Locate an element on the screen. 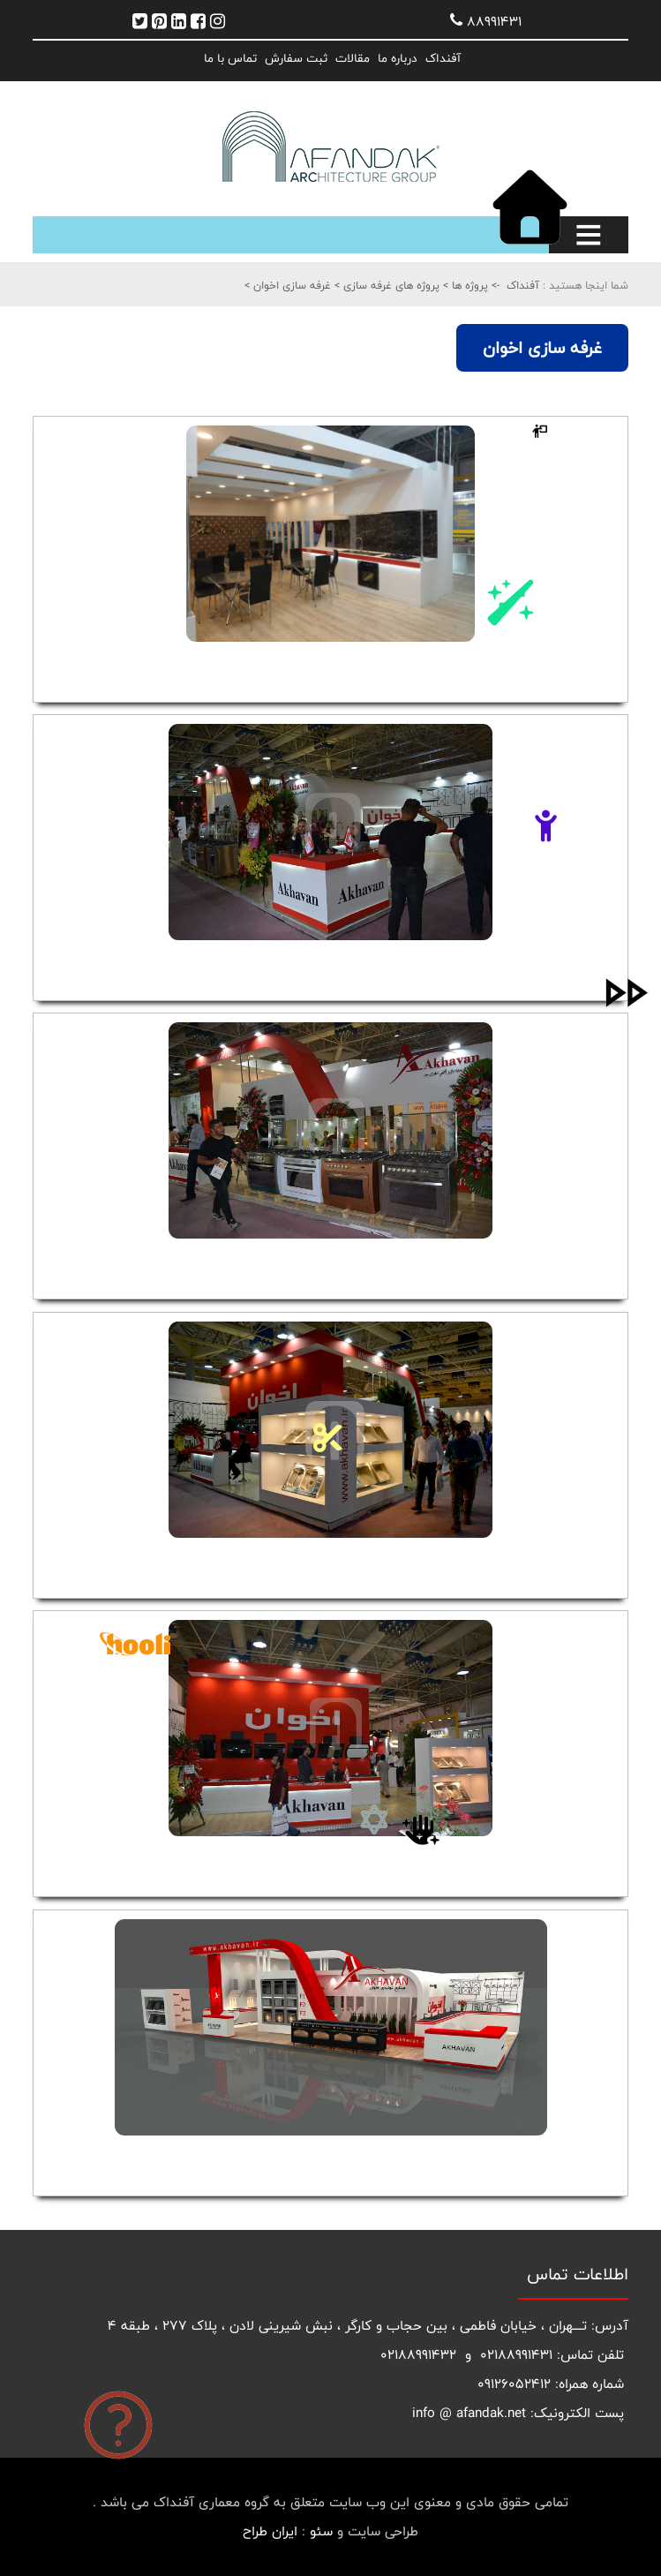  hand sanitizer or hand washing reminder is located at coordinates (420, 1829).